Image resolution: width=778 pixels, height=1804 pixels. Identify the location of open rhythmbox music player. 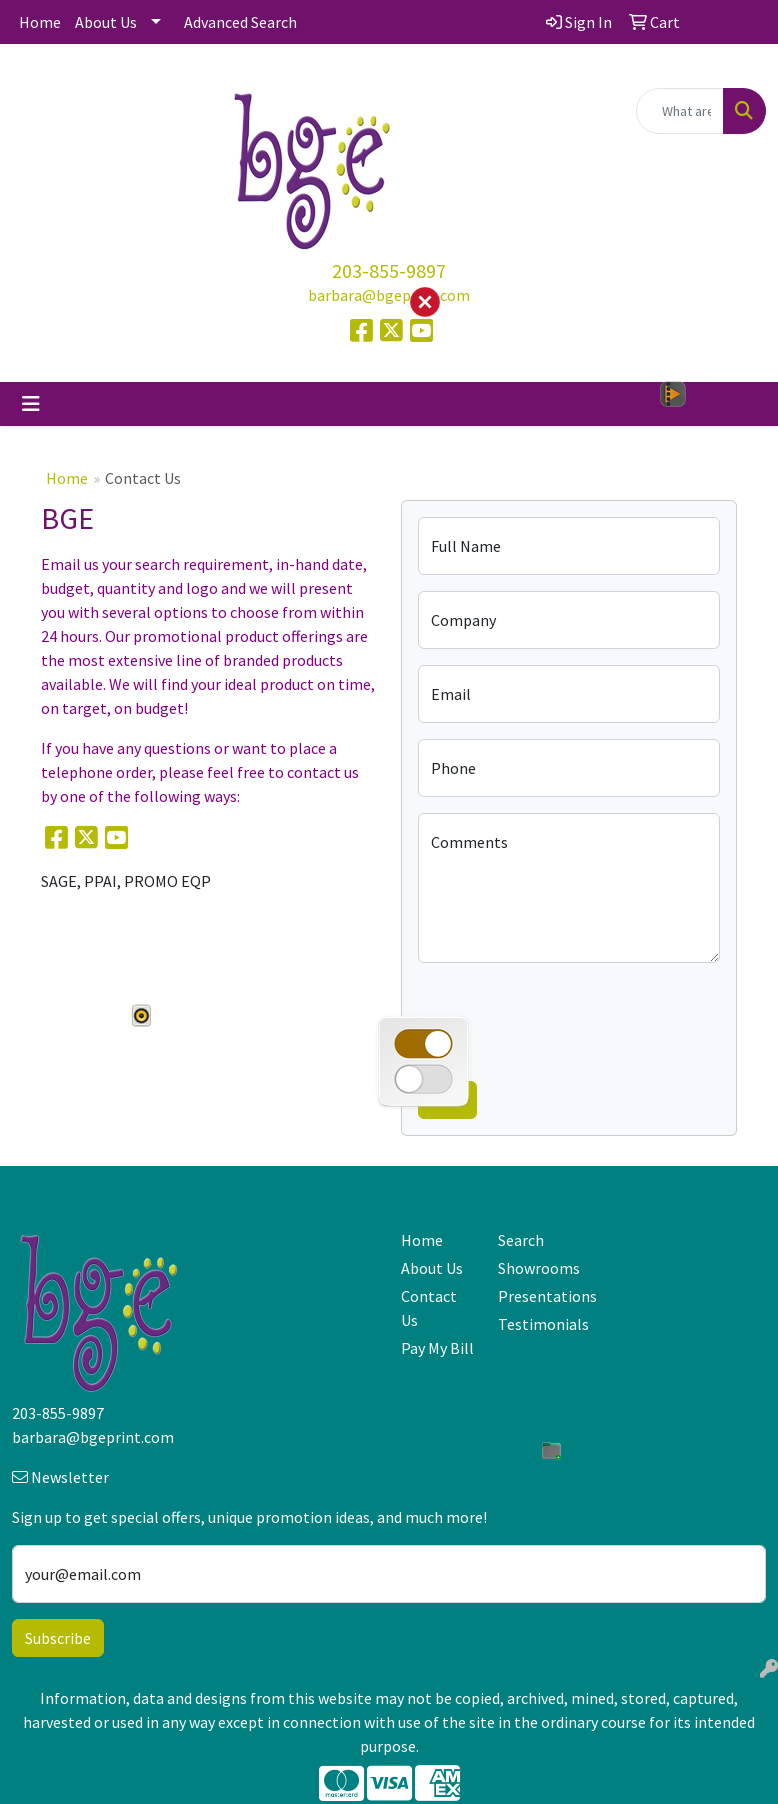
(141, 1015).